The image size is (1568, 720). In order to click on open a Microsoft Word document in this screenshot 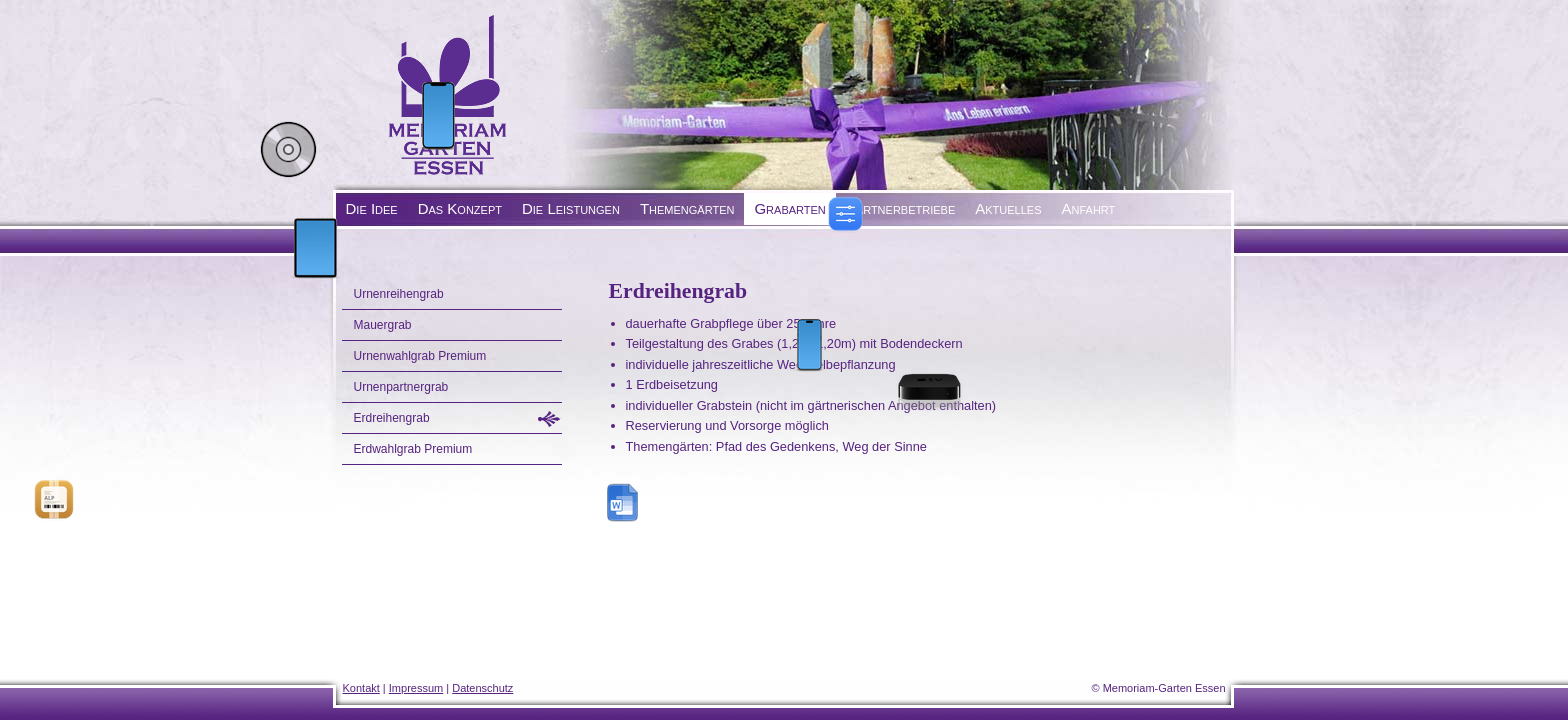, I will do `click(622, 502)`.